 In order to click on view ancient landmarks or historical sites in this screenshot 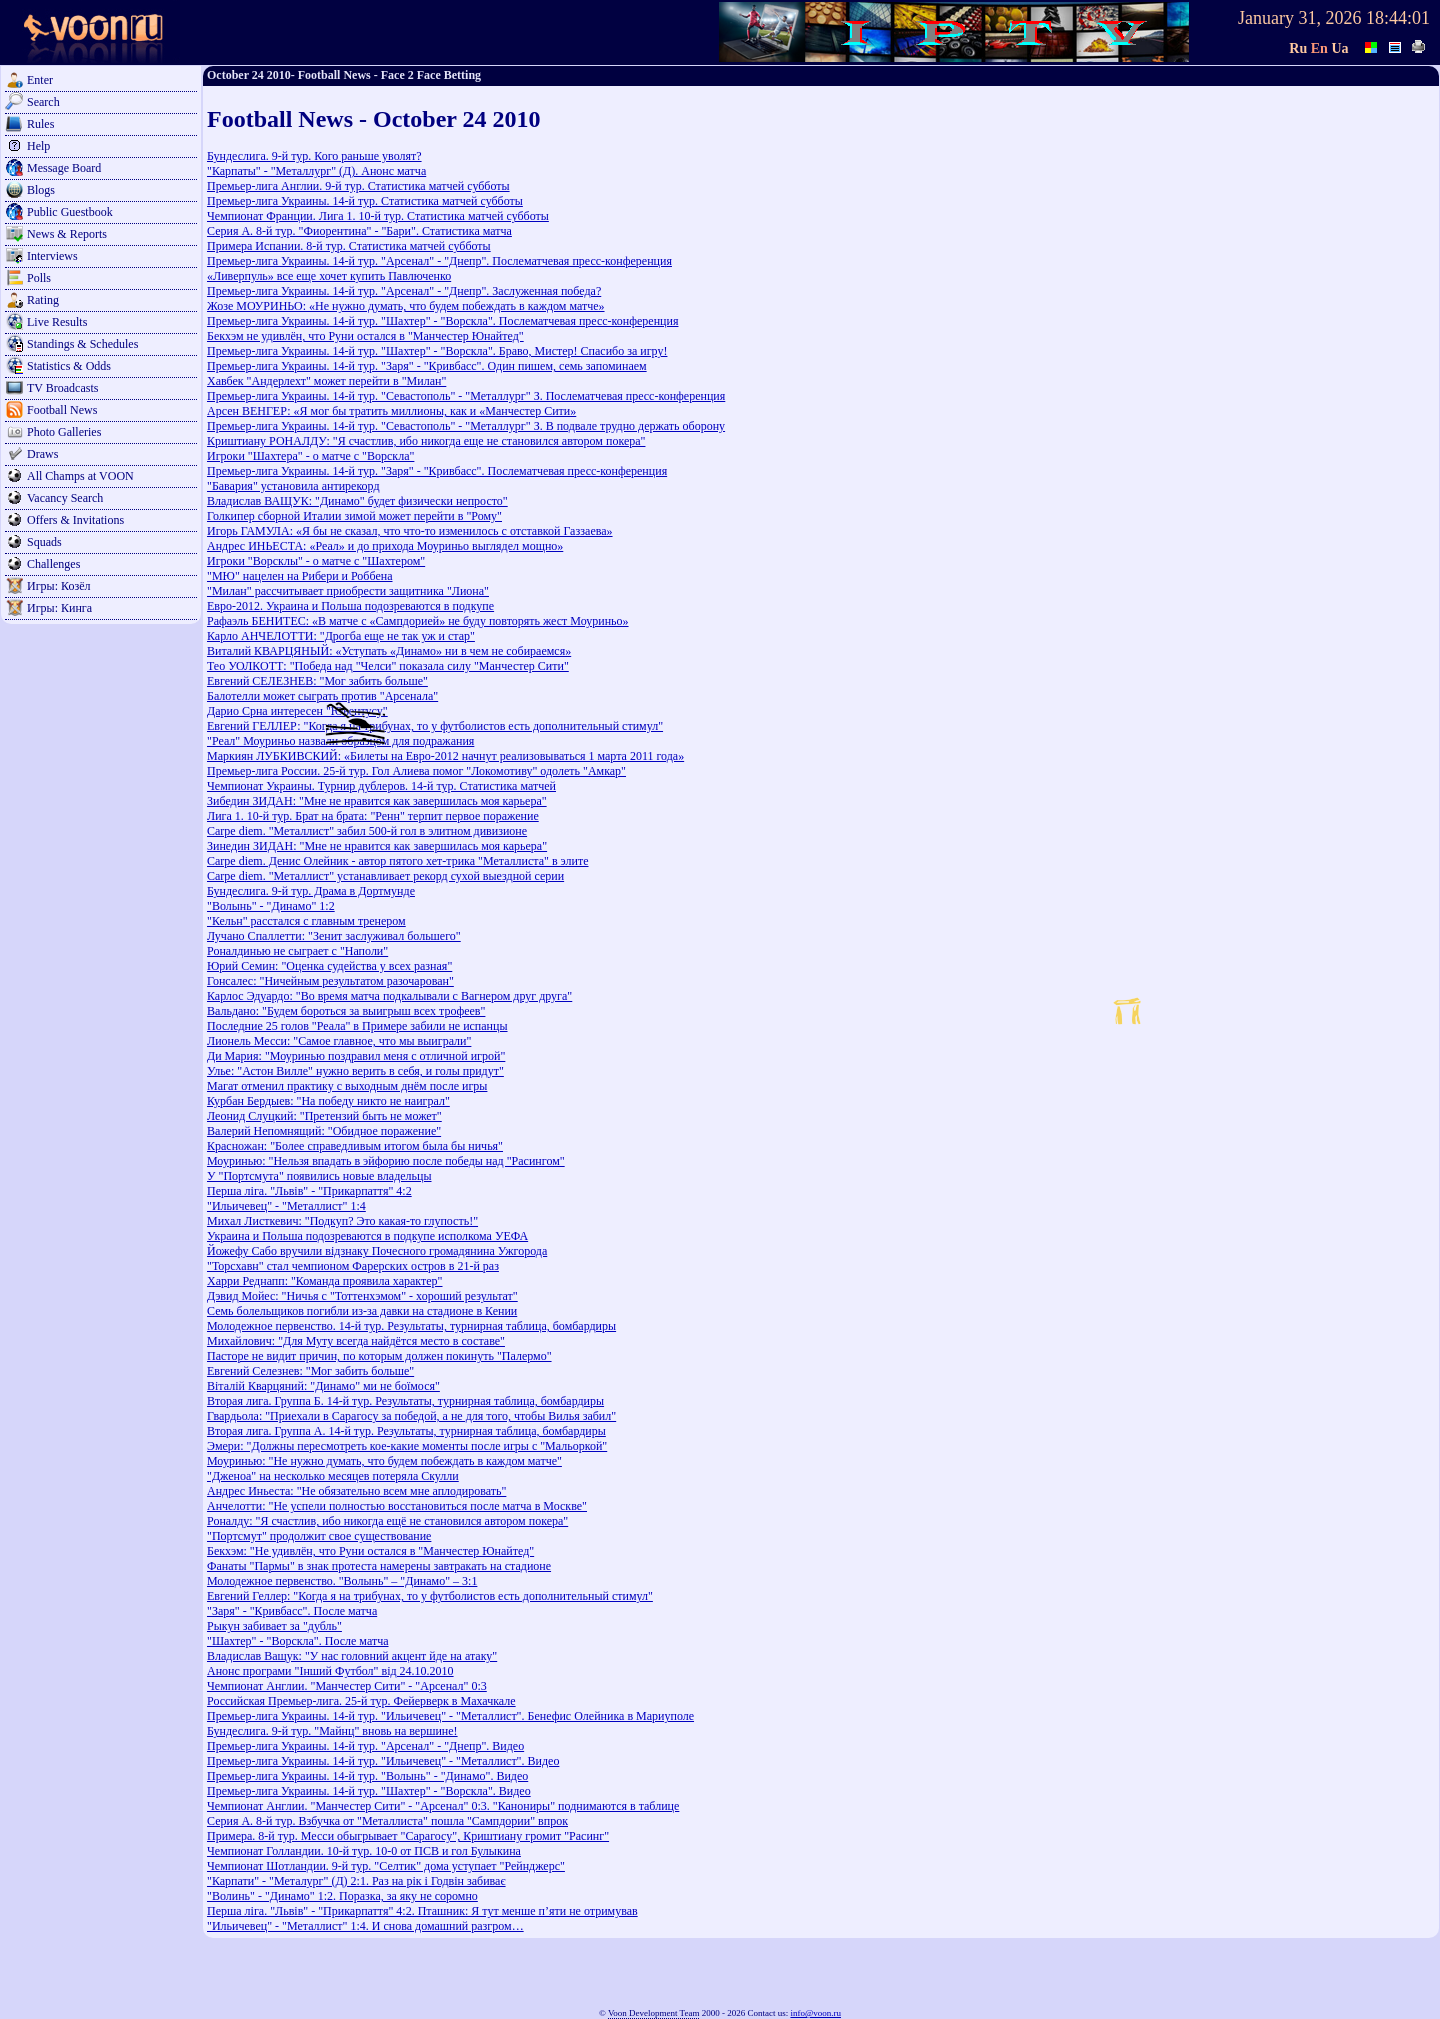, I will do `click(1127, 1011)`.